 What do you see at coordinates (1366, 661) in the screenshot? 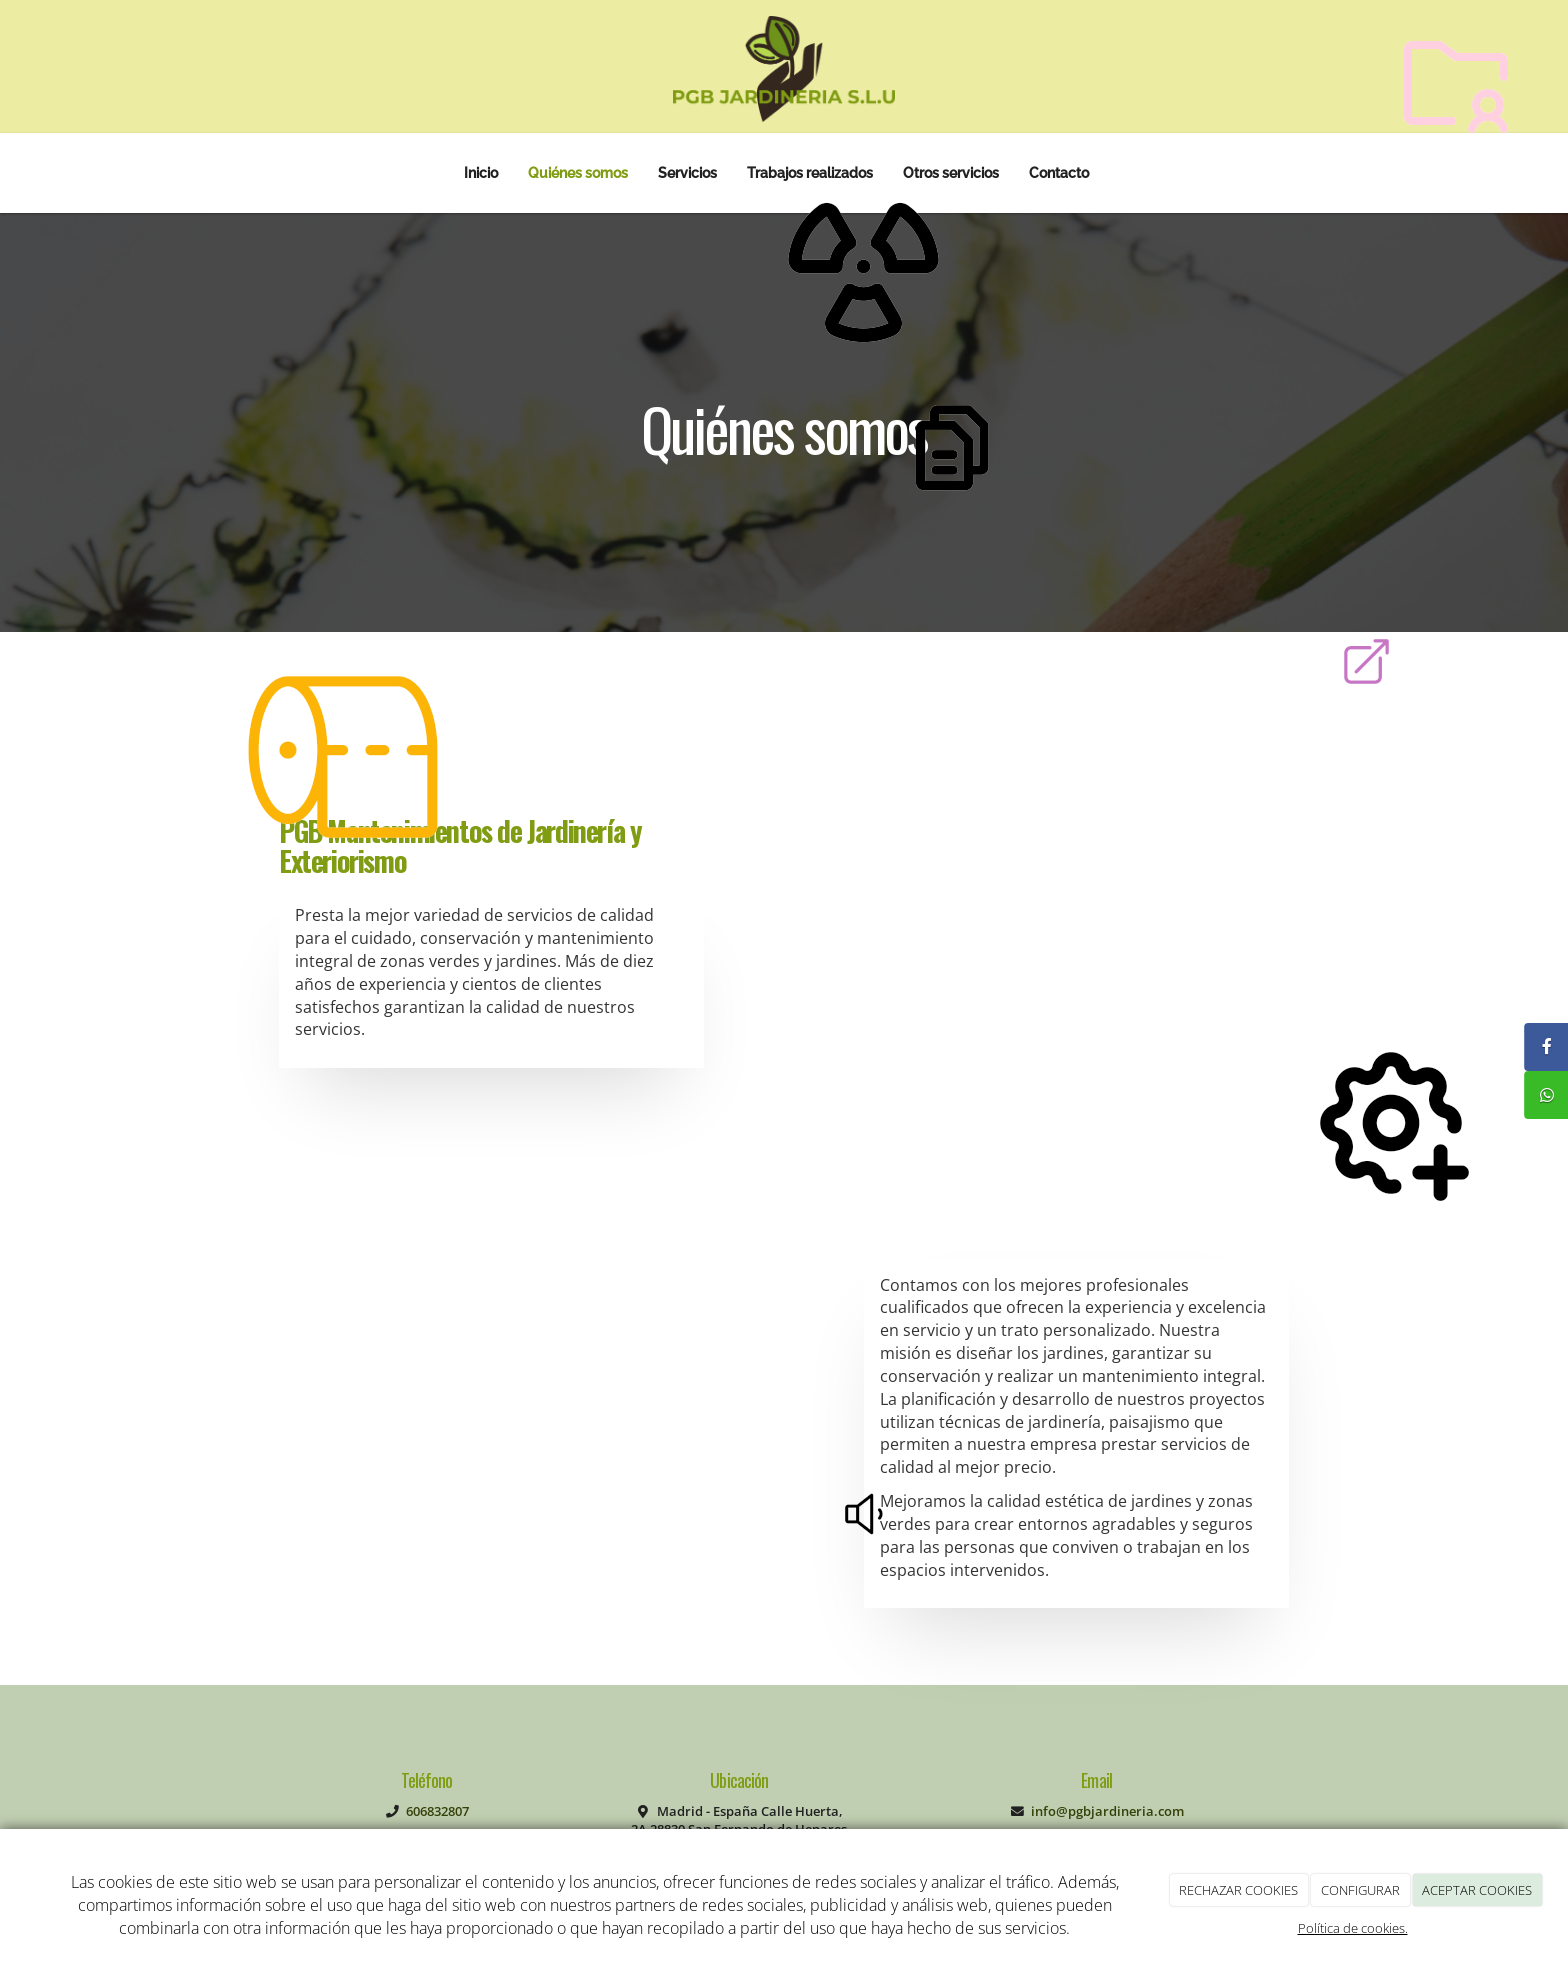
I see `open link in a new tab or window` at bounding box center [1366, 661].